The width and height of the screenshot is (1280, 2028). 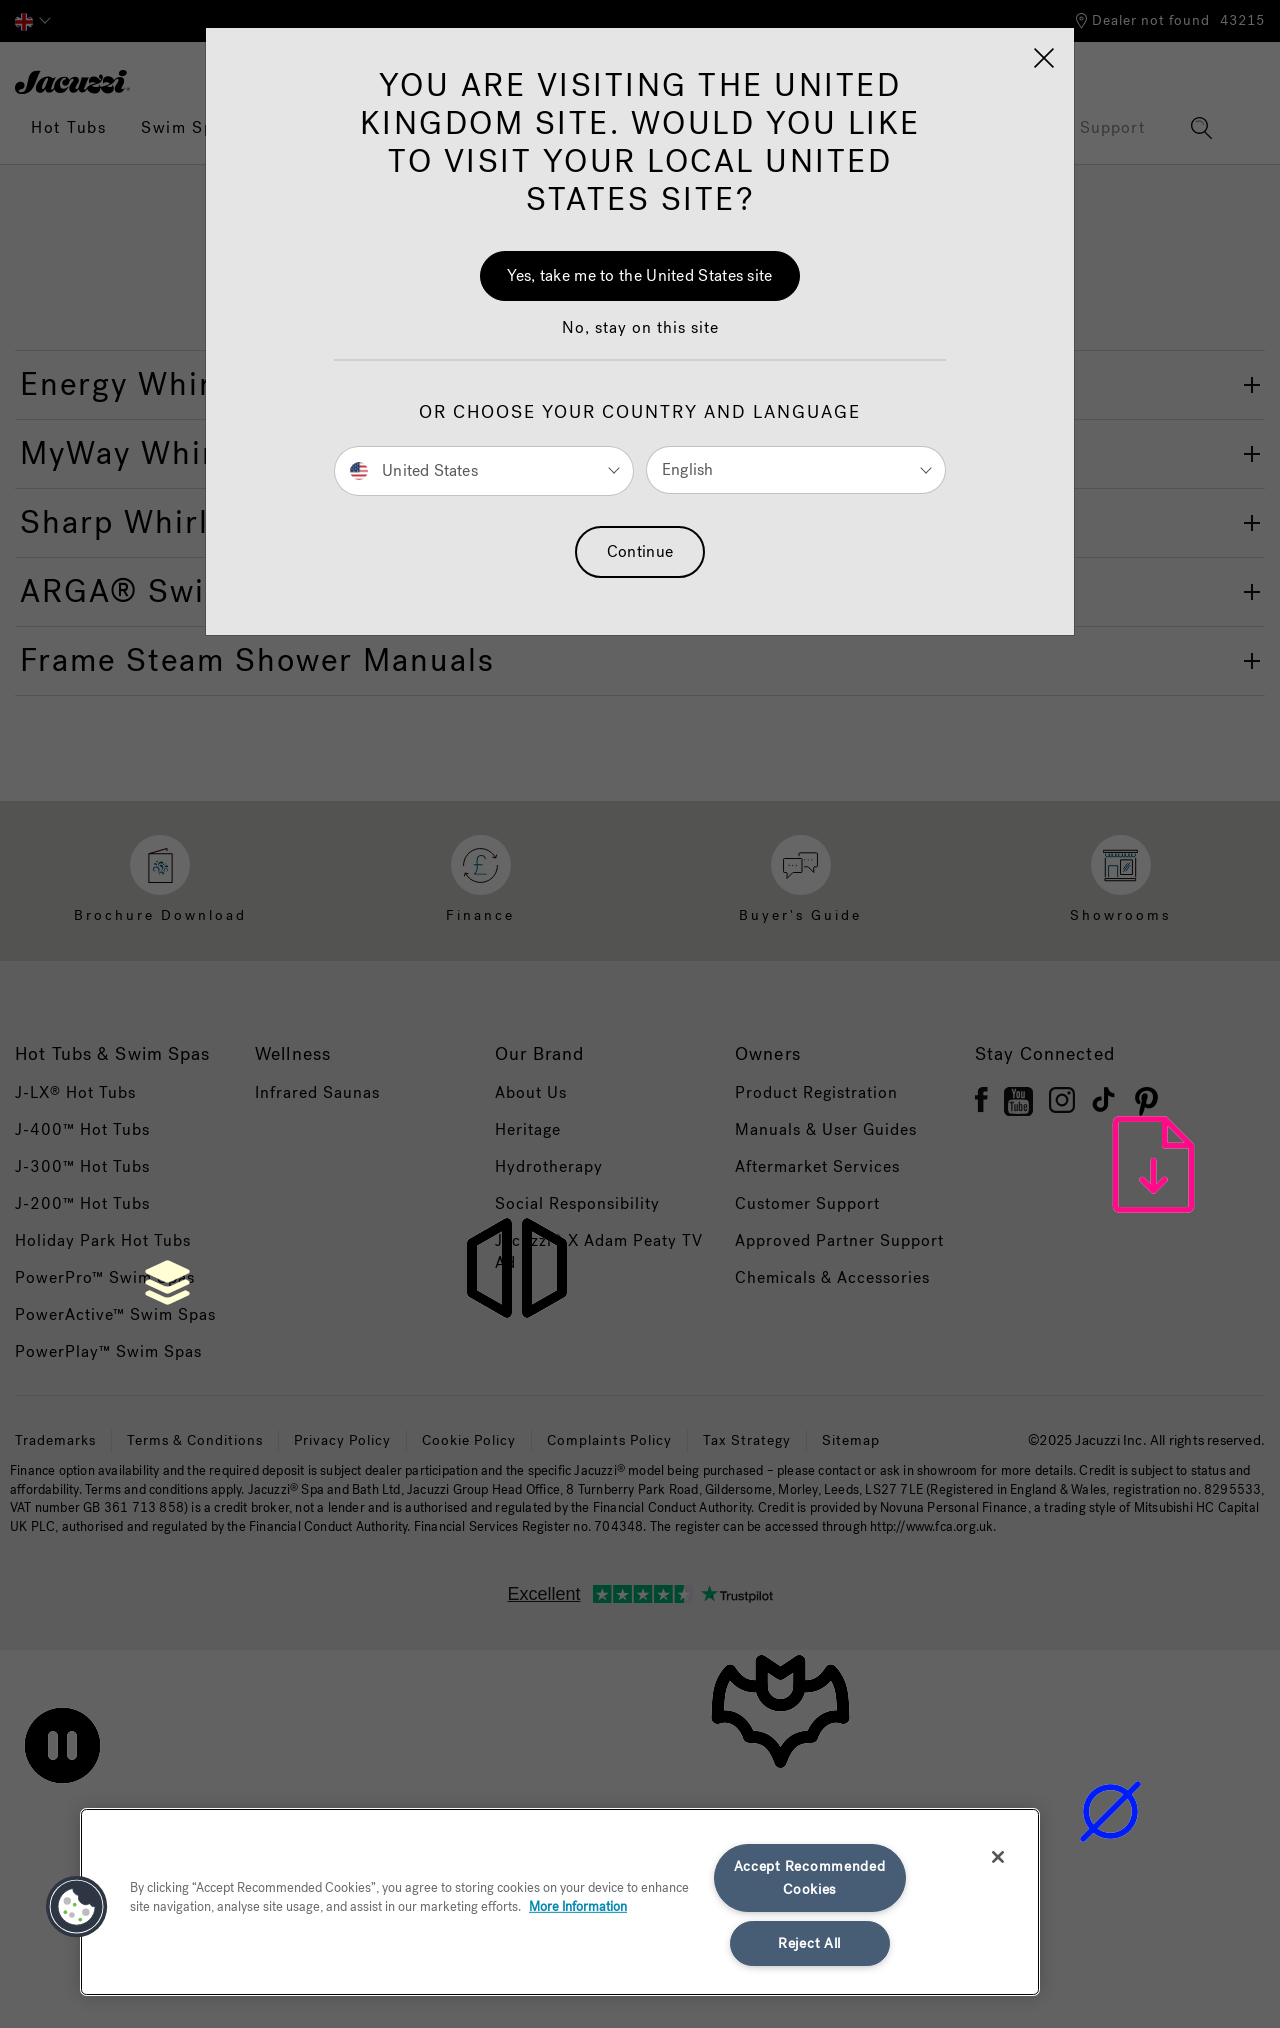 I want to click on pause media playback, so click(x=62, y=1745).